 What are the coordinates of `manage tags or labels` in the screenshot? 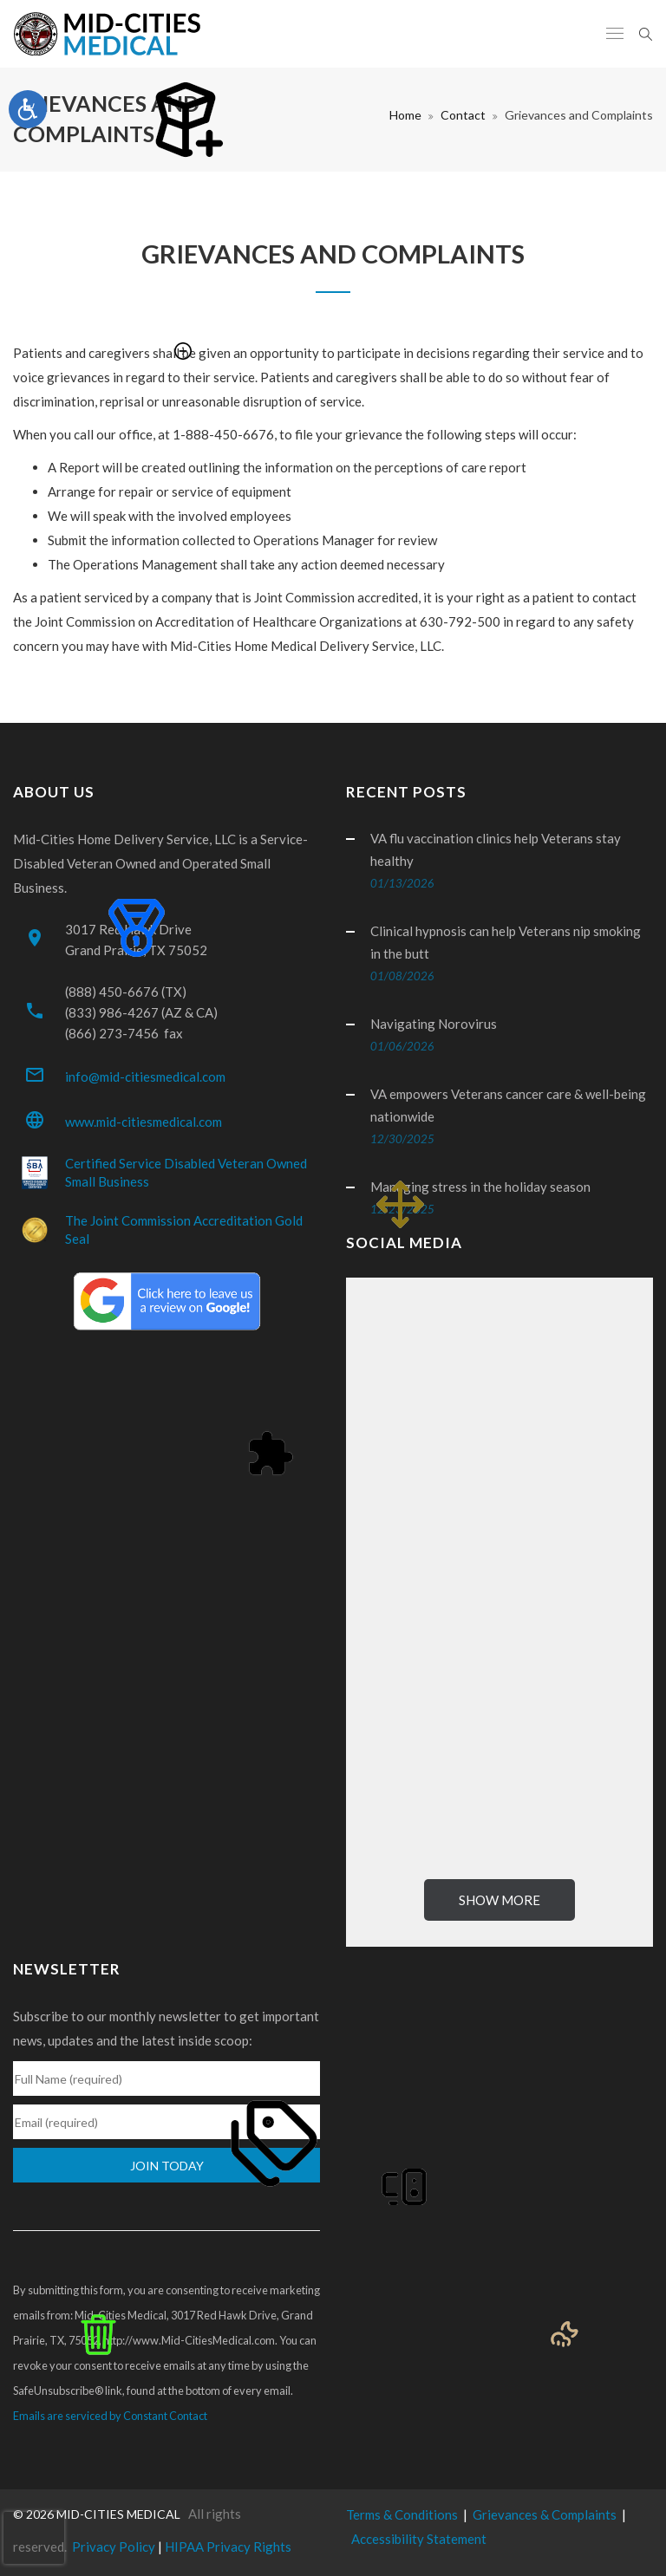 It's located at (274, 2143).